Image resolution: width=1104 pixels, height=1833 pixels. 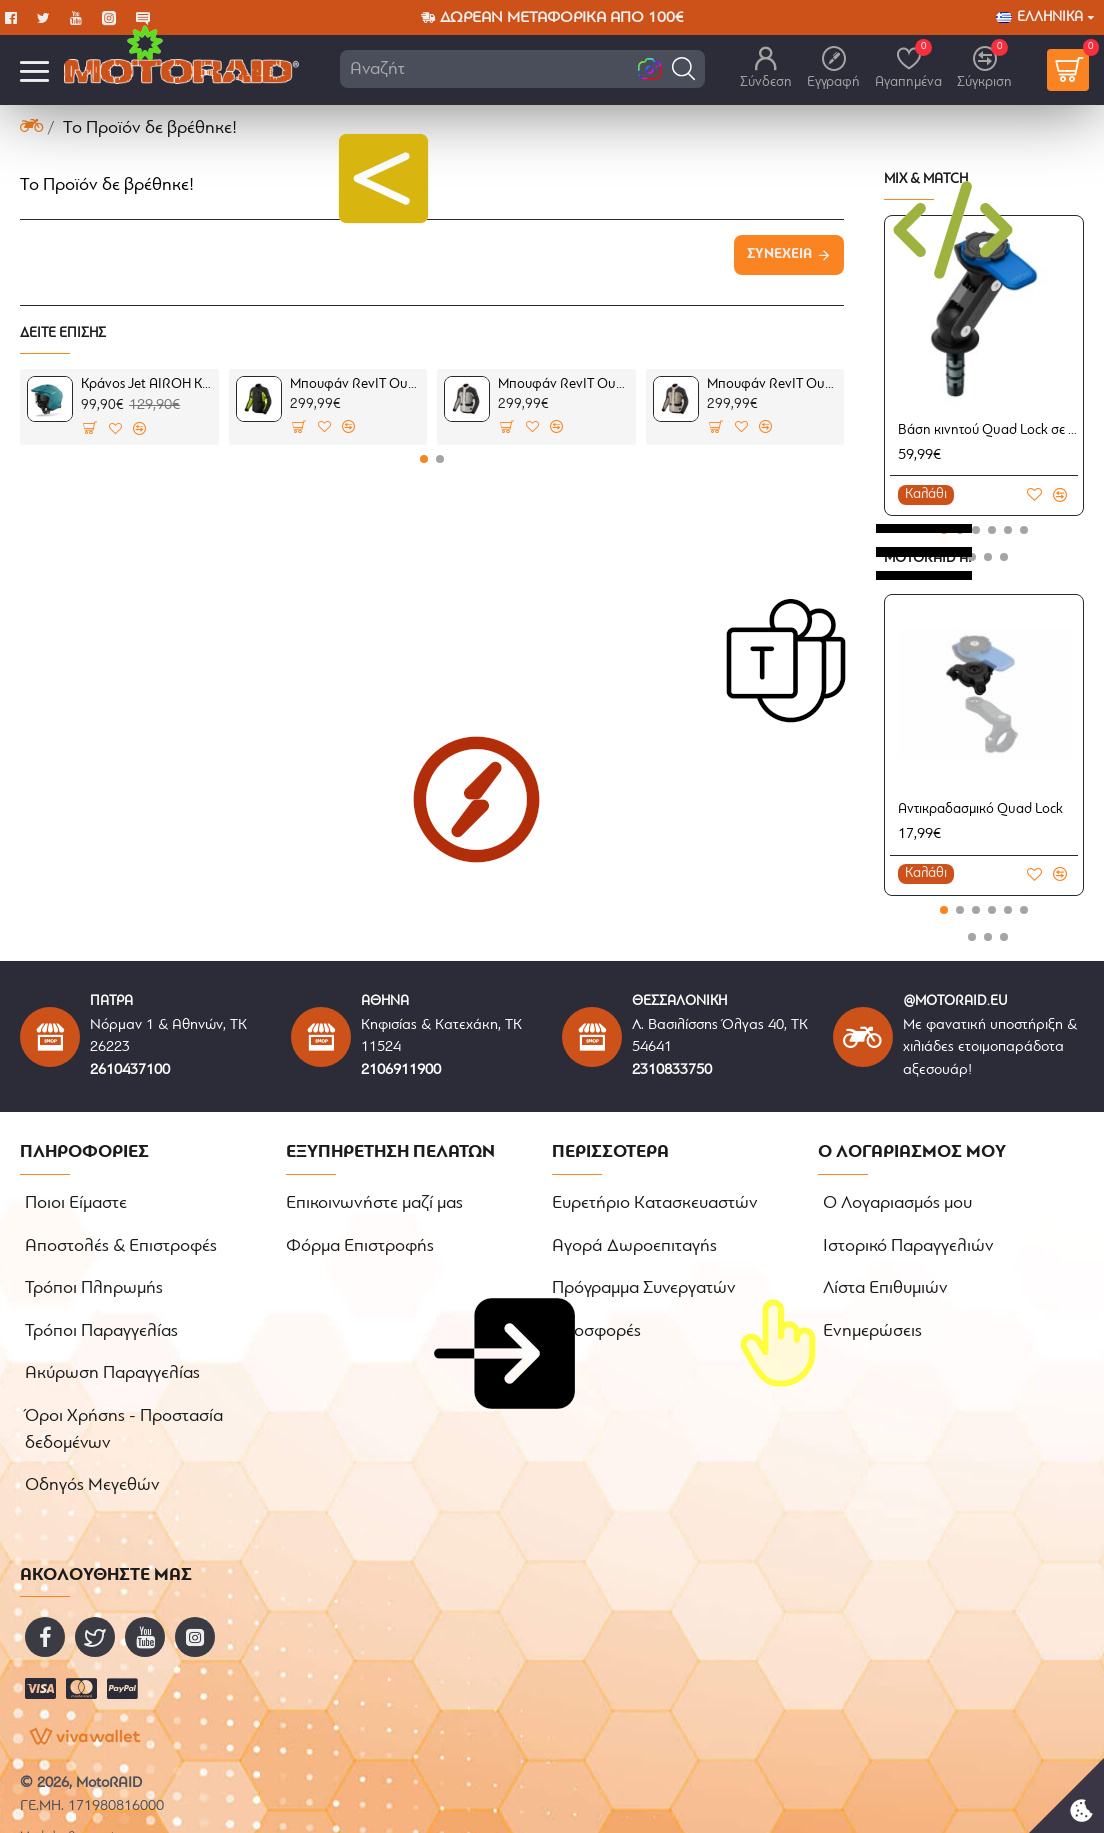 What do you see at coordinates (145, 43) in the screenshot?
I see `represents the Bahá'í faith symbol` at bounding box center [145, 43].